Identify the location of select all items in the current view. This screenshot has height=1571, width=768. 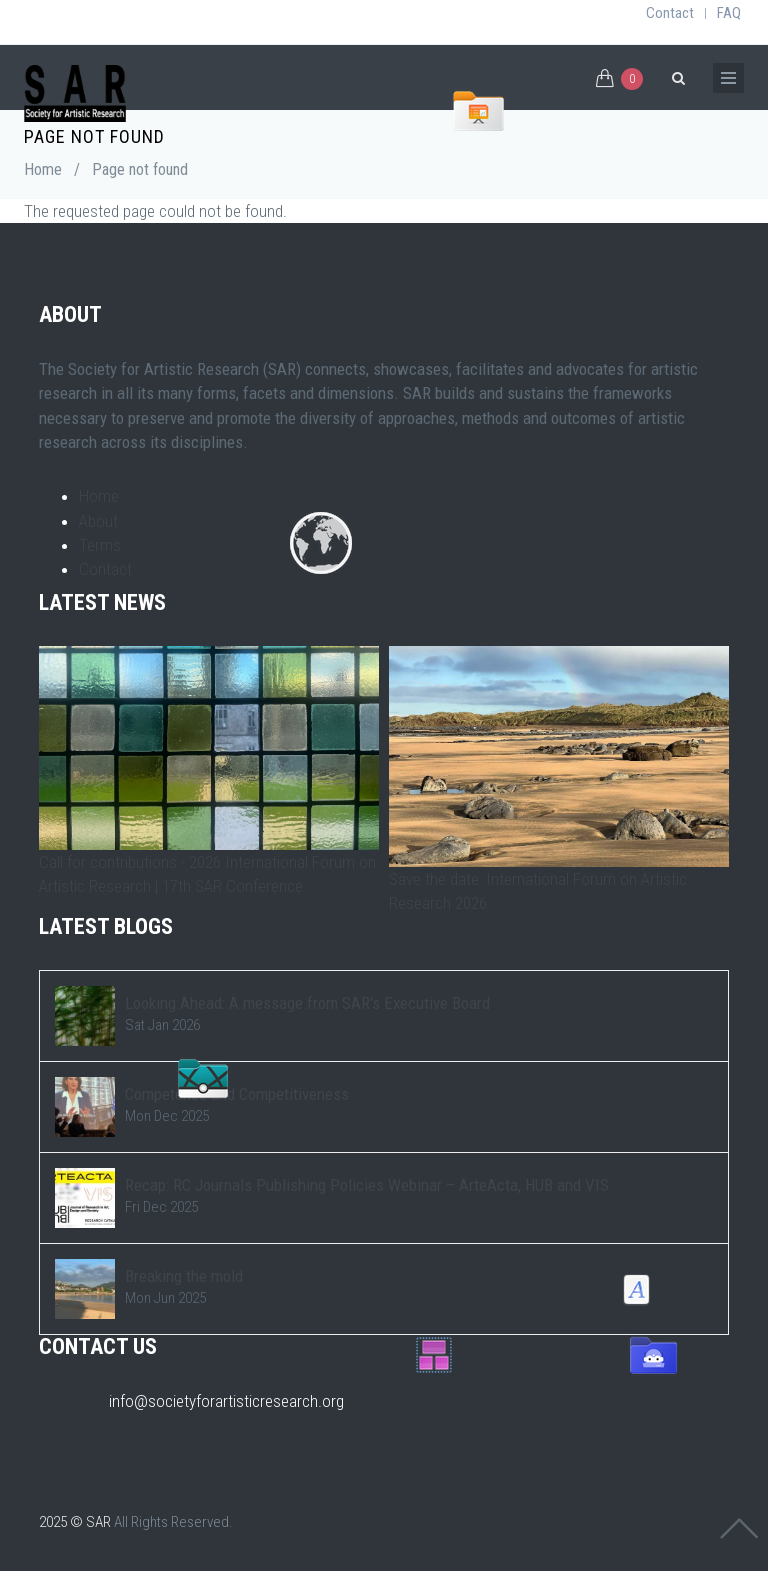
(434, 1355).